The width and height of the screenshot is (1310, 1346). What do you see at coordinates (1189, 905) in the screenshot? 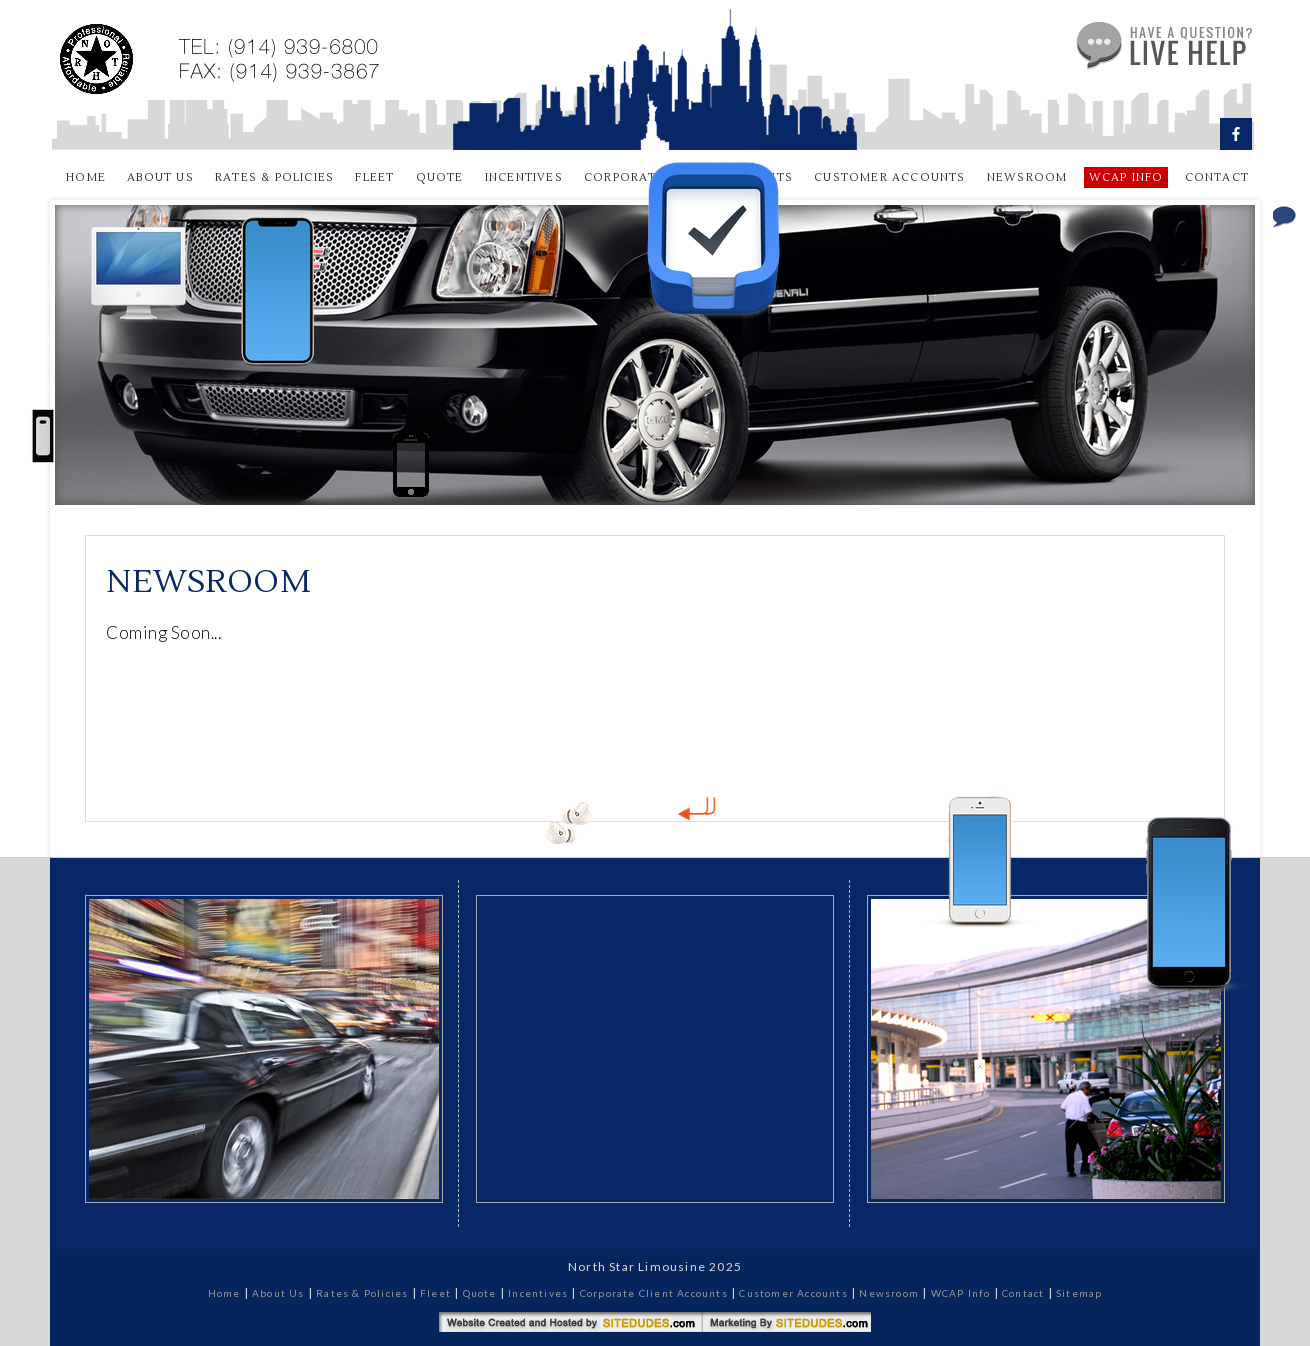
I see `indicates a connected iPhone device` at bounding box center [1189, 905].